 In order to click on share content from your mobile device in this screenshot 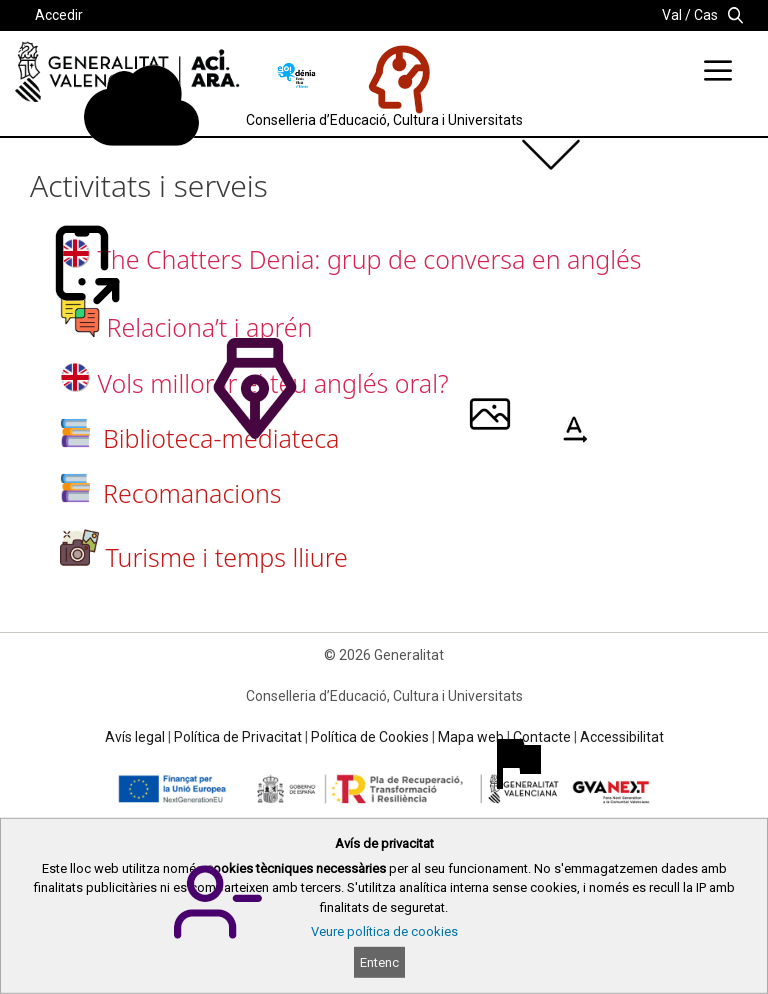, I will do `click(82, 263)`.